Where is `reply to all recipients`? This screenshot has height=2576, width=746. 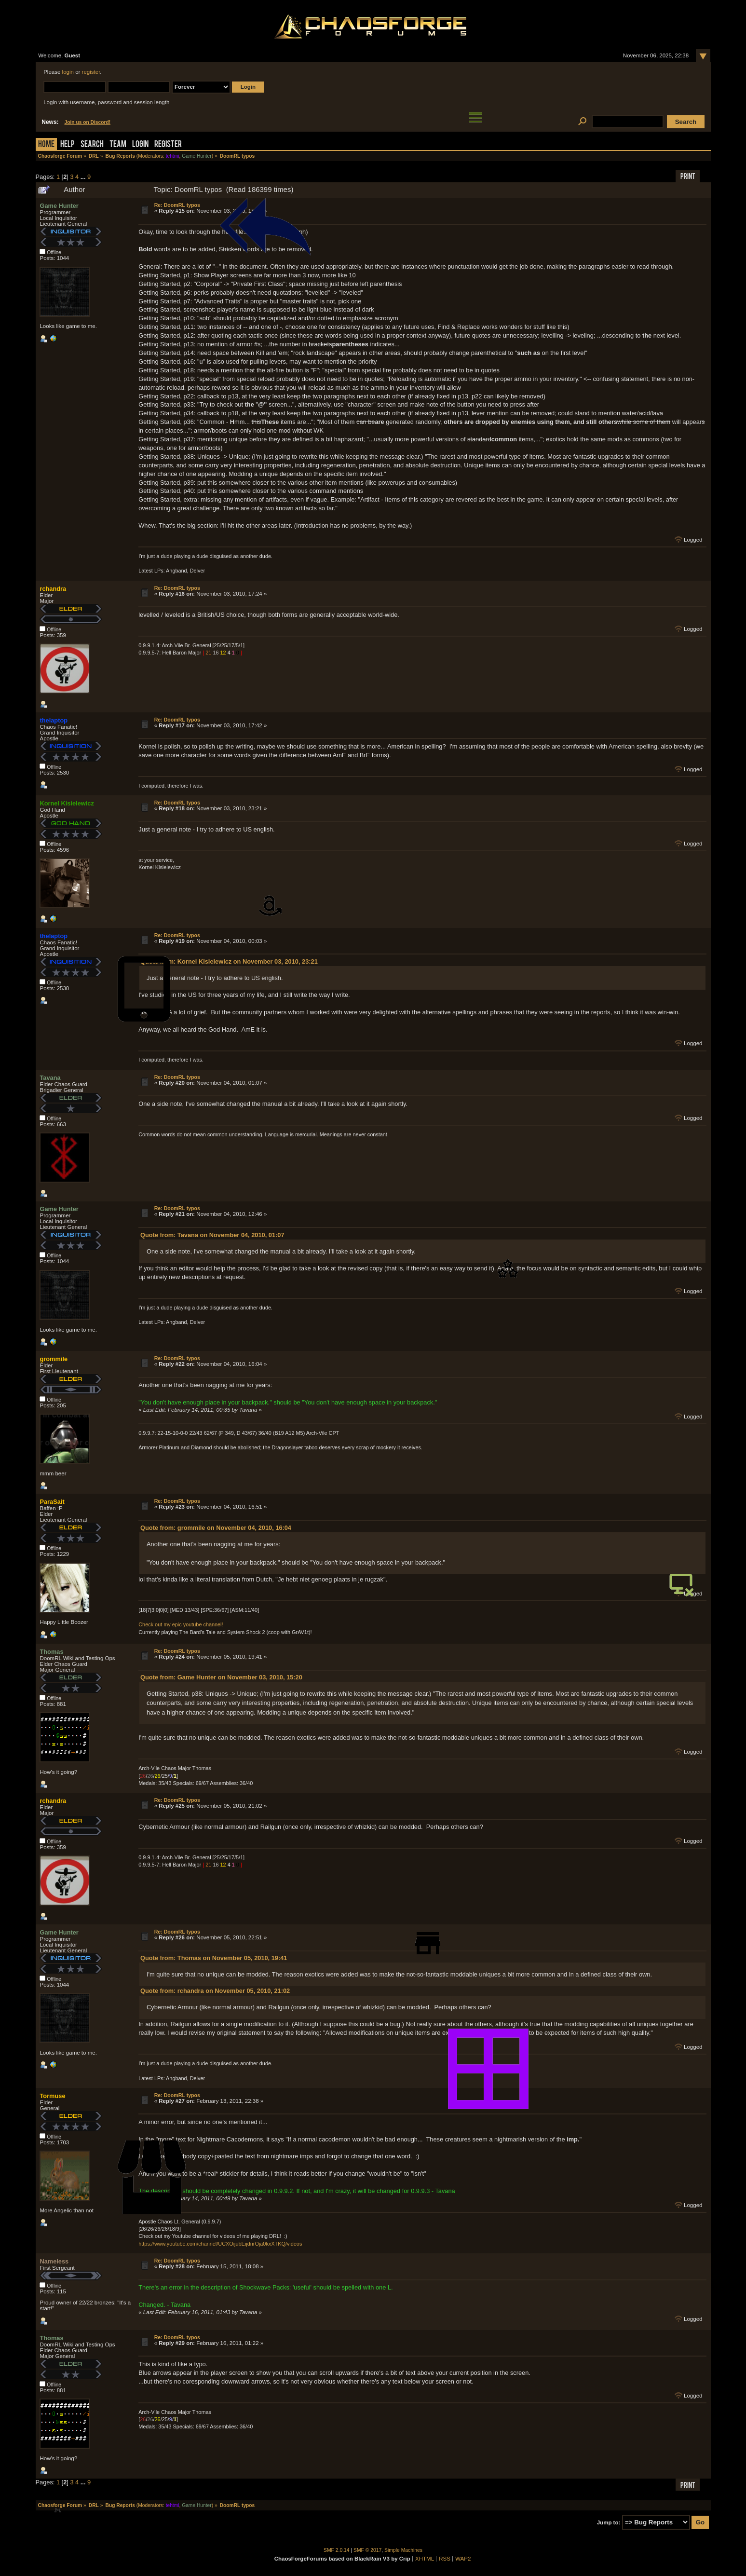 reply to all recipients is located at coordinates (265, 225).